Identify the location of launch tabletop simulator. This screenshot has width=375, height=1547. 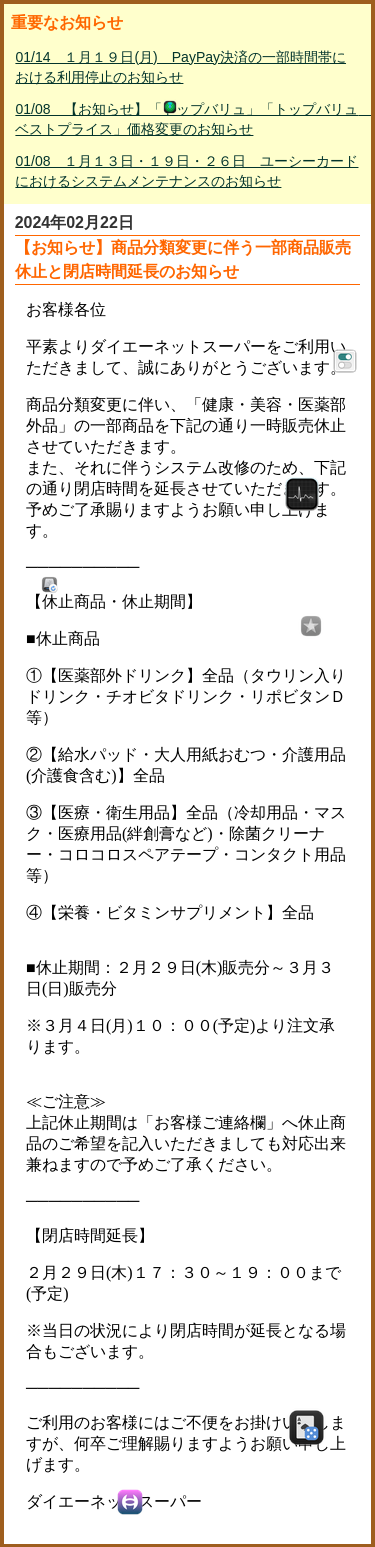
(306, 1427).